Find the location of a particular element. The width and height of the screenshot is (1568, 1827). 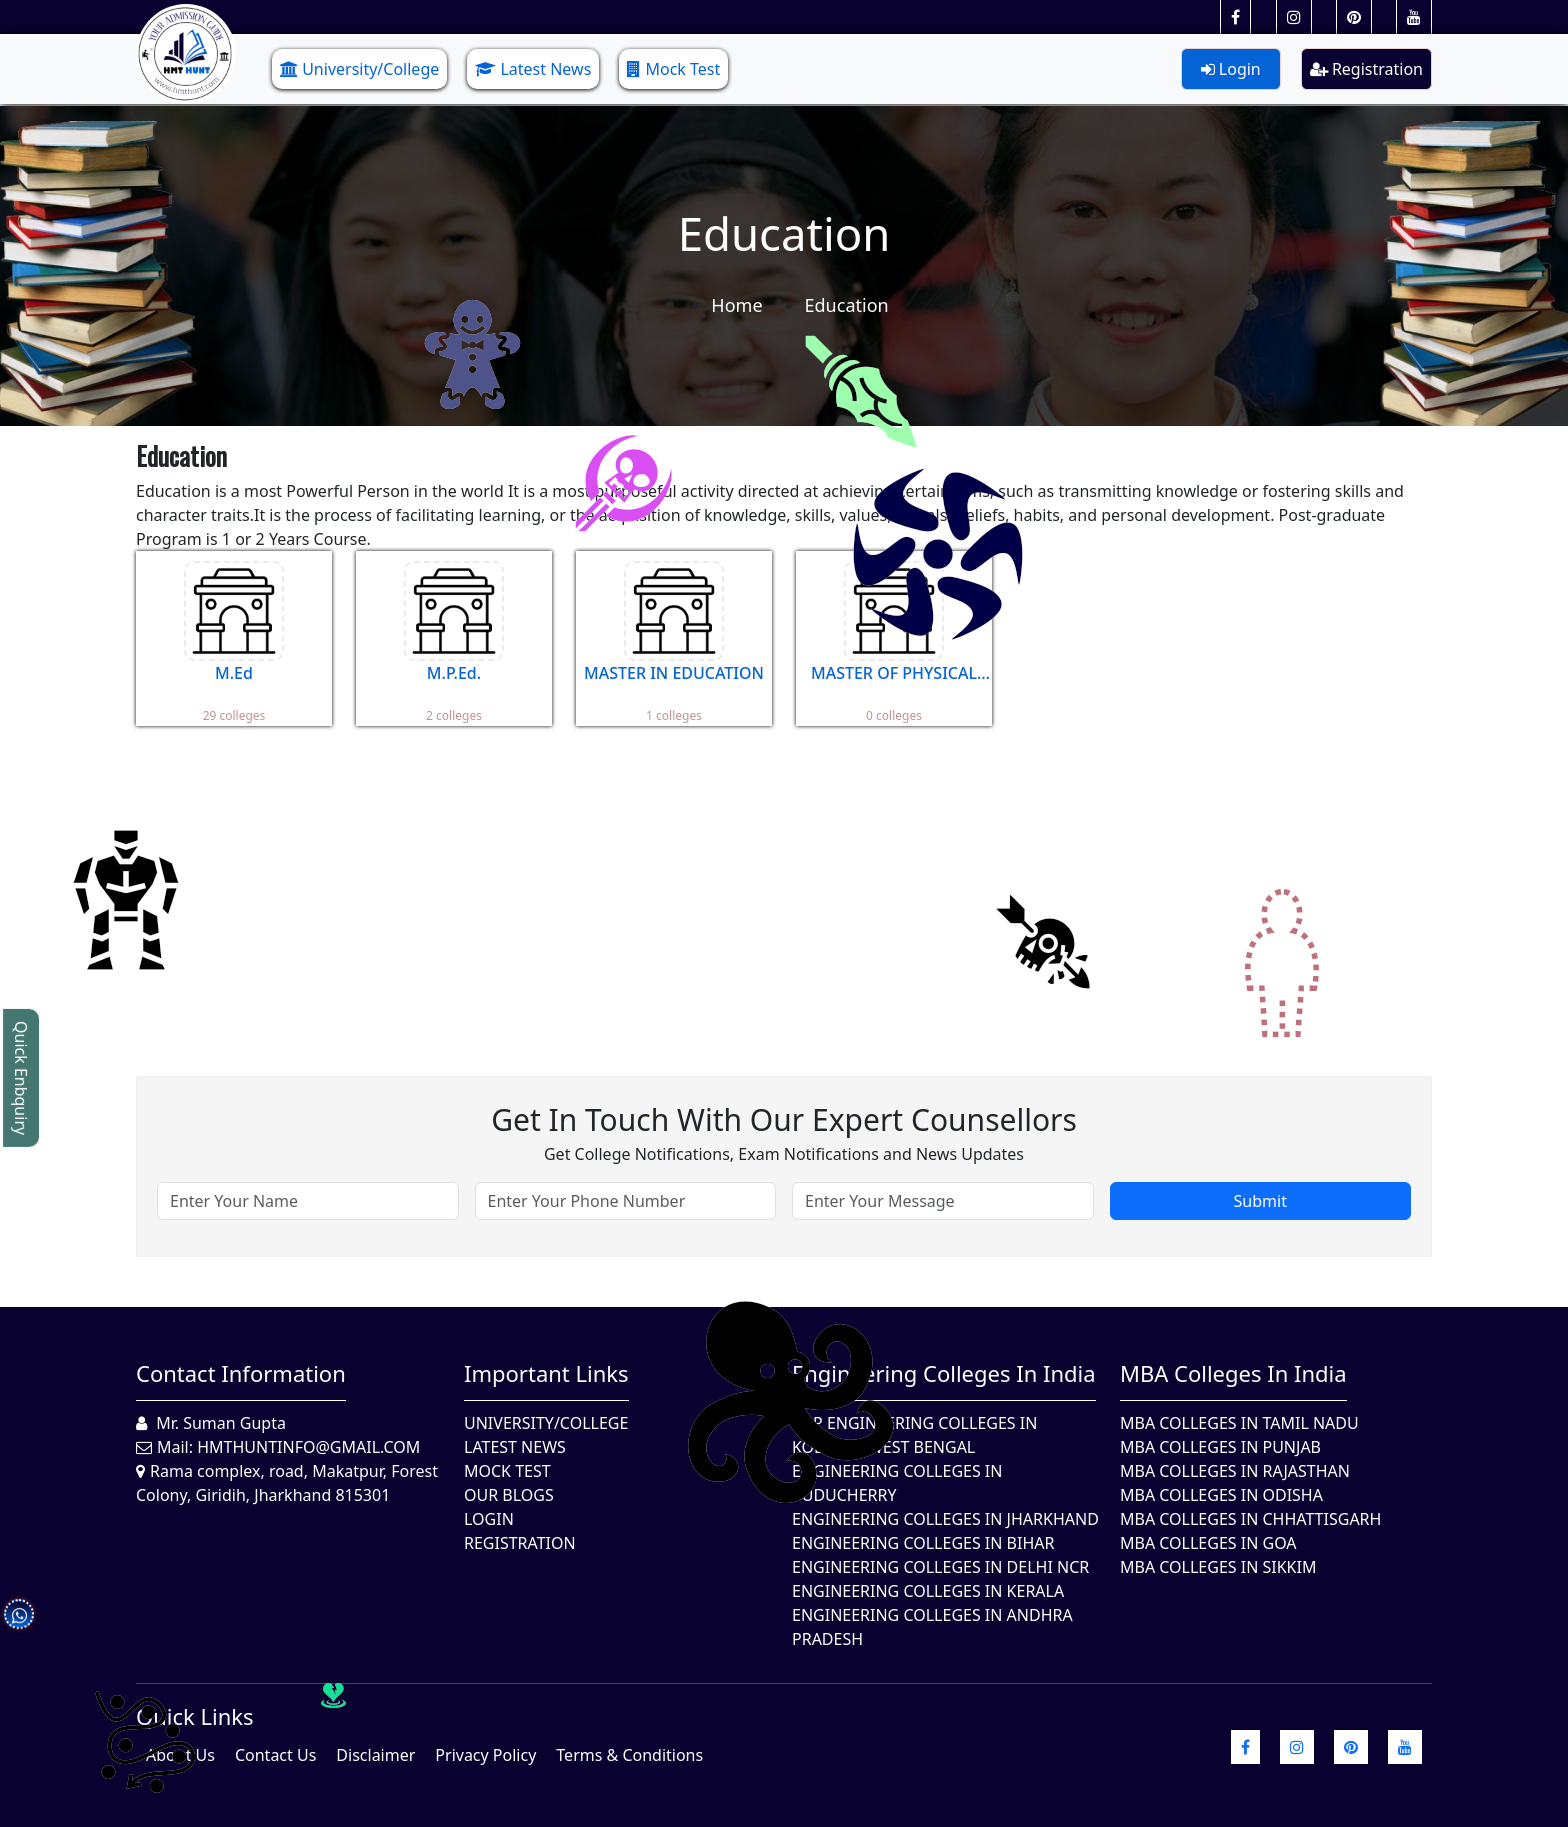

select battle mech unit in game is located at coordinates (126, 900).